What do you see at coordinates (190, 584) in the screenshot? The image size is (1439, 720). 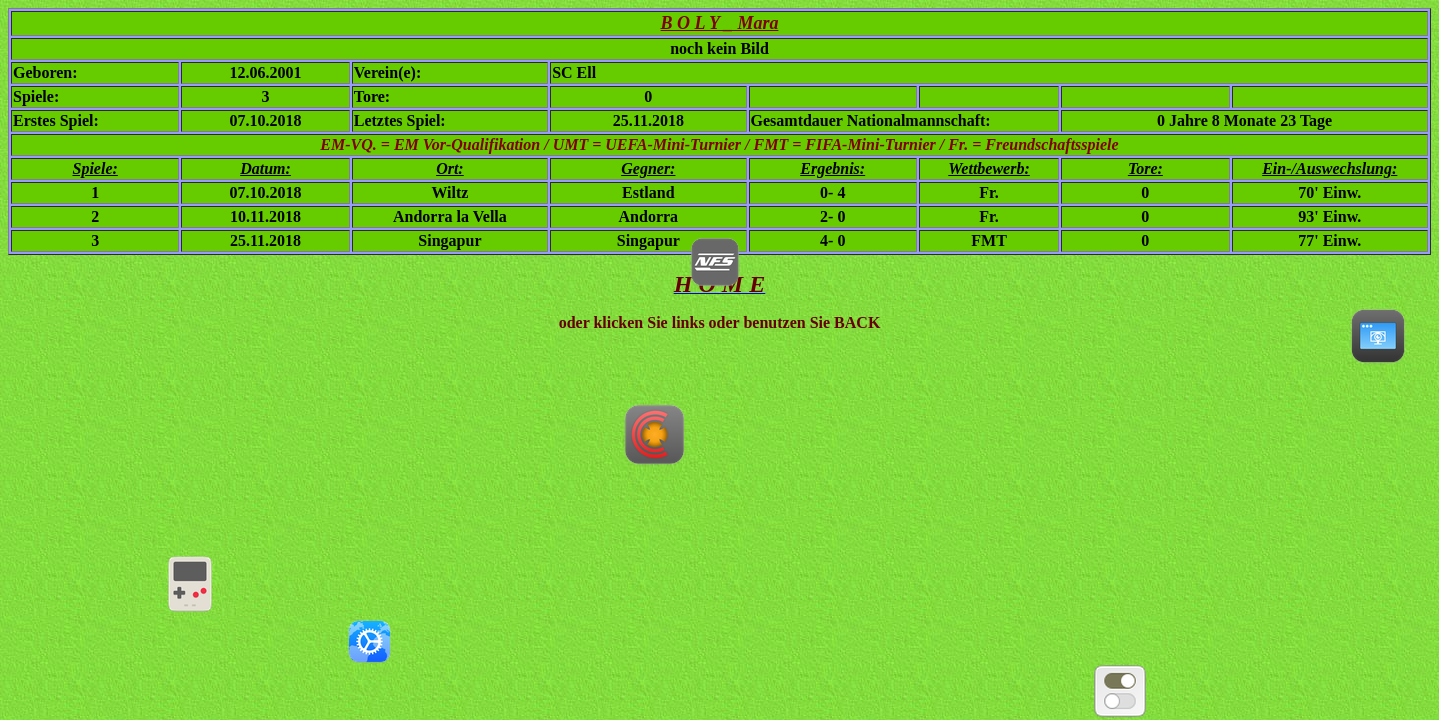 I see `open the game store or gaming app` at bounding box center [190, 584].